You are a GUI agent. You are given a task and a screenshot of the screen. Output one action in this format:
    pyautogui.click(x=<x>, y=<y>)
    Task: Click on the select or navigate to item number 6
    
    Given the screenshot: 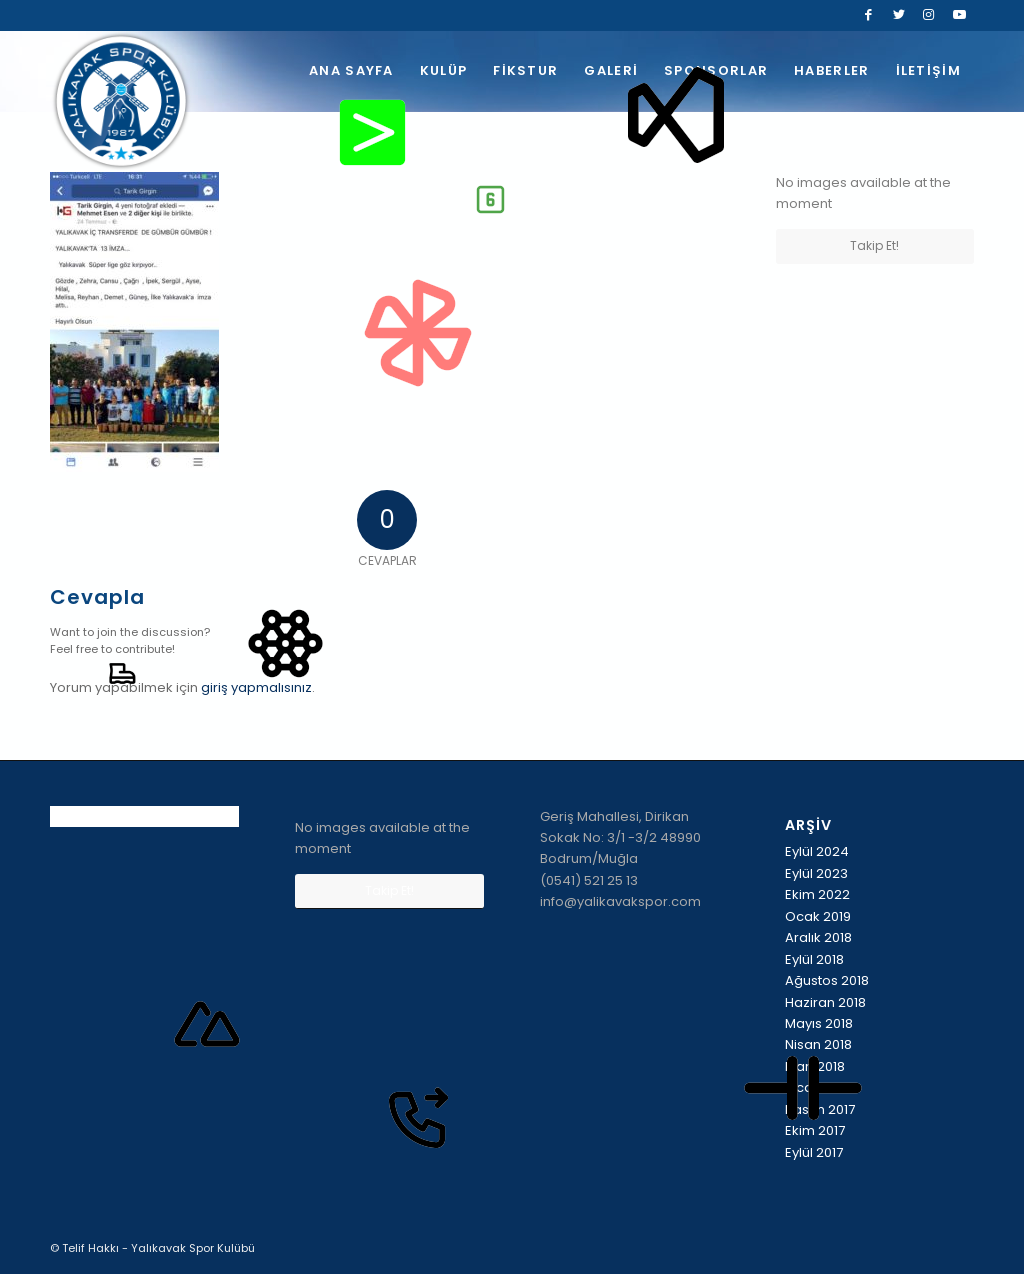 What is the action you would take?
    pyautogui.click(x=490, y=199)
    